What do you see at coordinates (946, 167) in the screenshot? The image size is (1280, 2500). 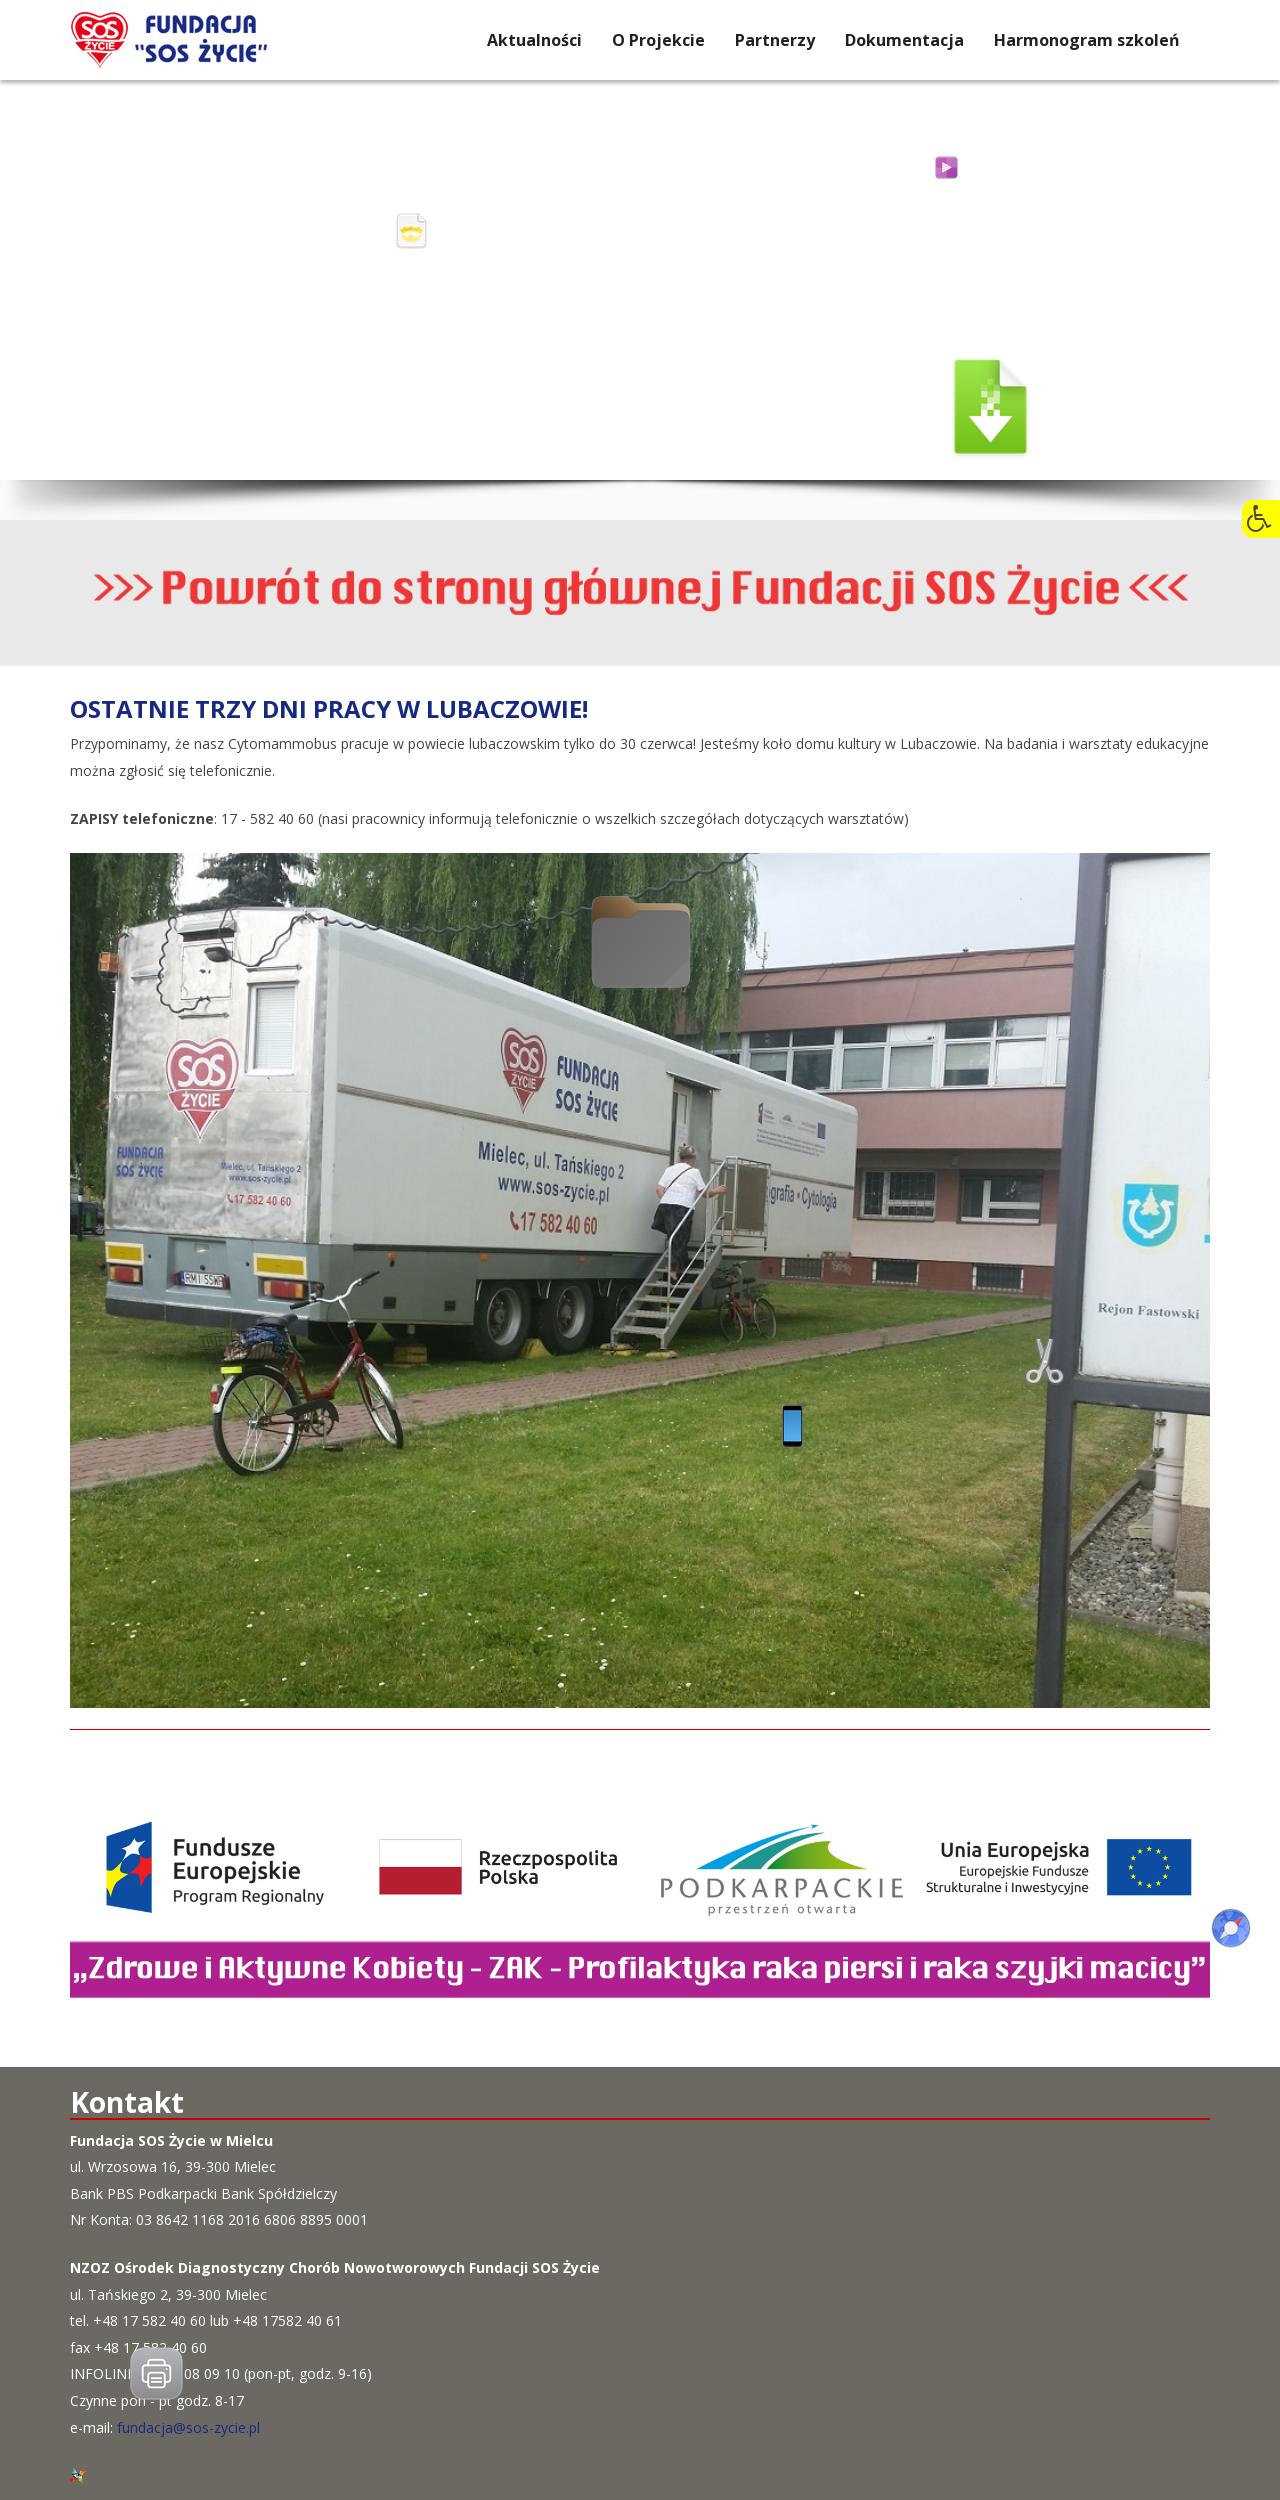 I see `access media codec settings` at bounding box center [946, 167].